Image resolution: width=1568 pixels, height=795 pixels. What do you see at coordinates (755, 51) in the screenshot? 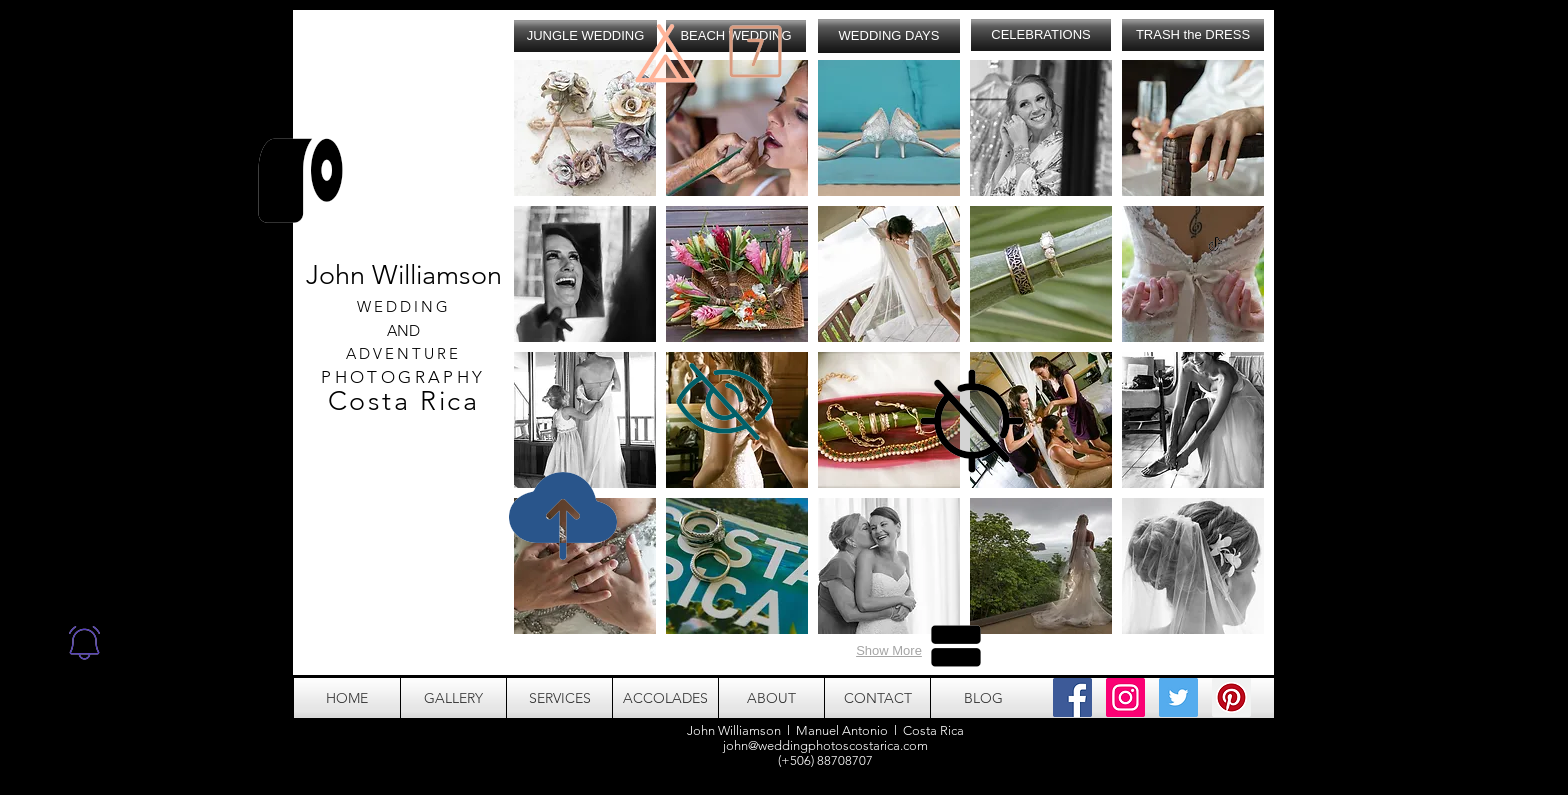
I see `indicates item number seven in a list or sequence` at bounding box center [755, 51].